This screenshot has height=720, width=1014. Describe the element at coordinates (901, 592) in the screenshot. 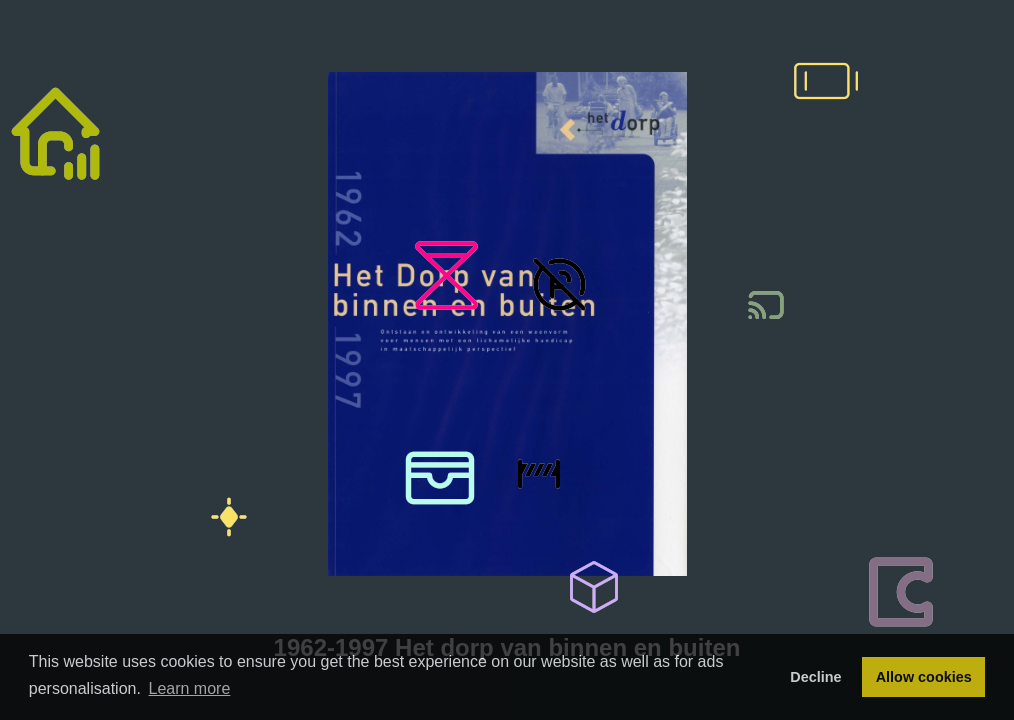

I see `open coda app` at that location.